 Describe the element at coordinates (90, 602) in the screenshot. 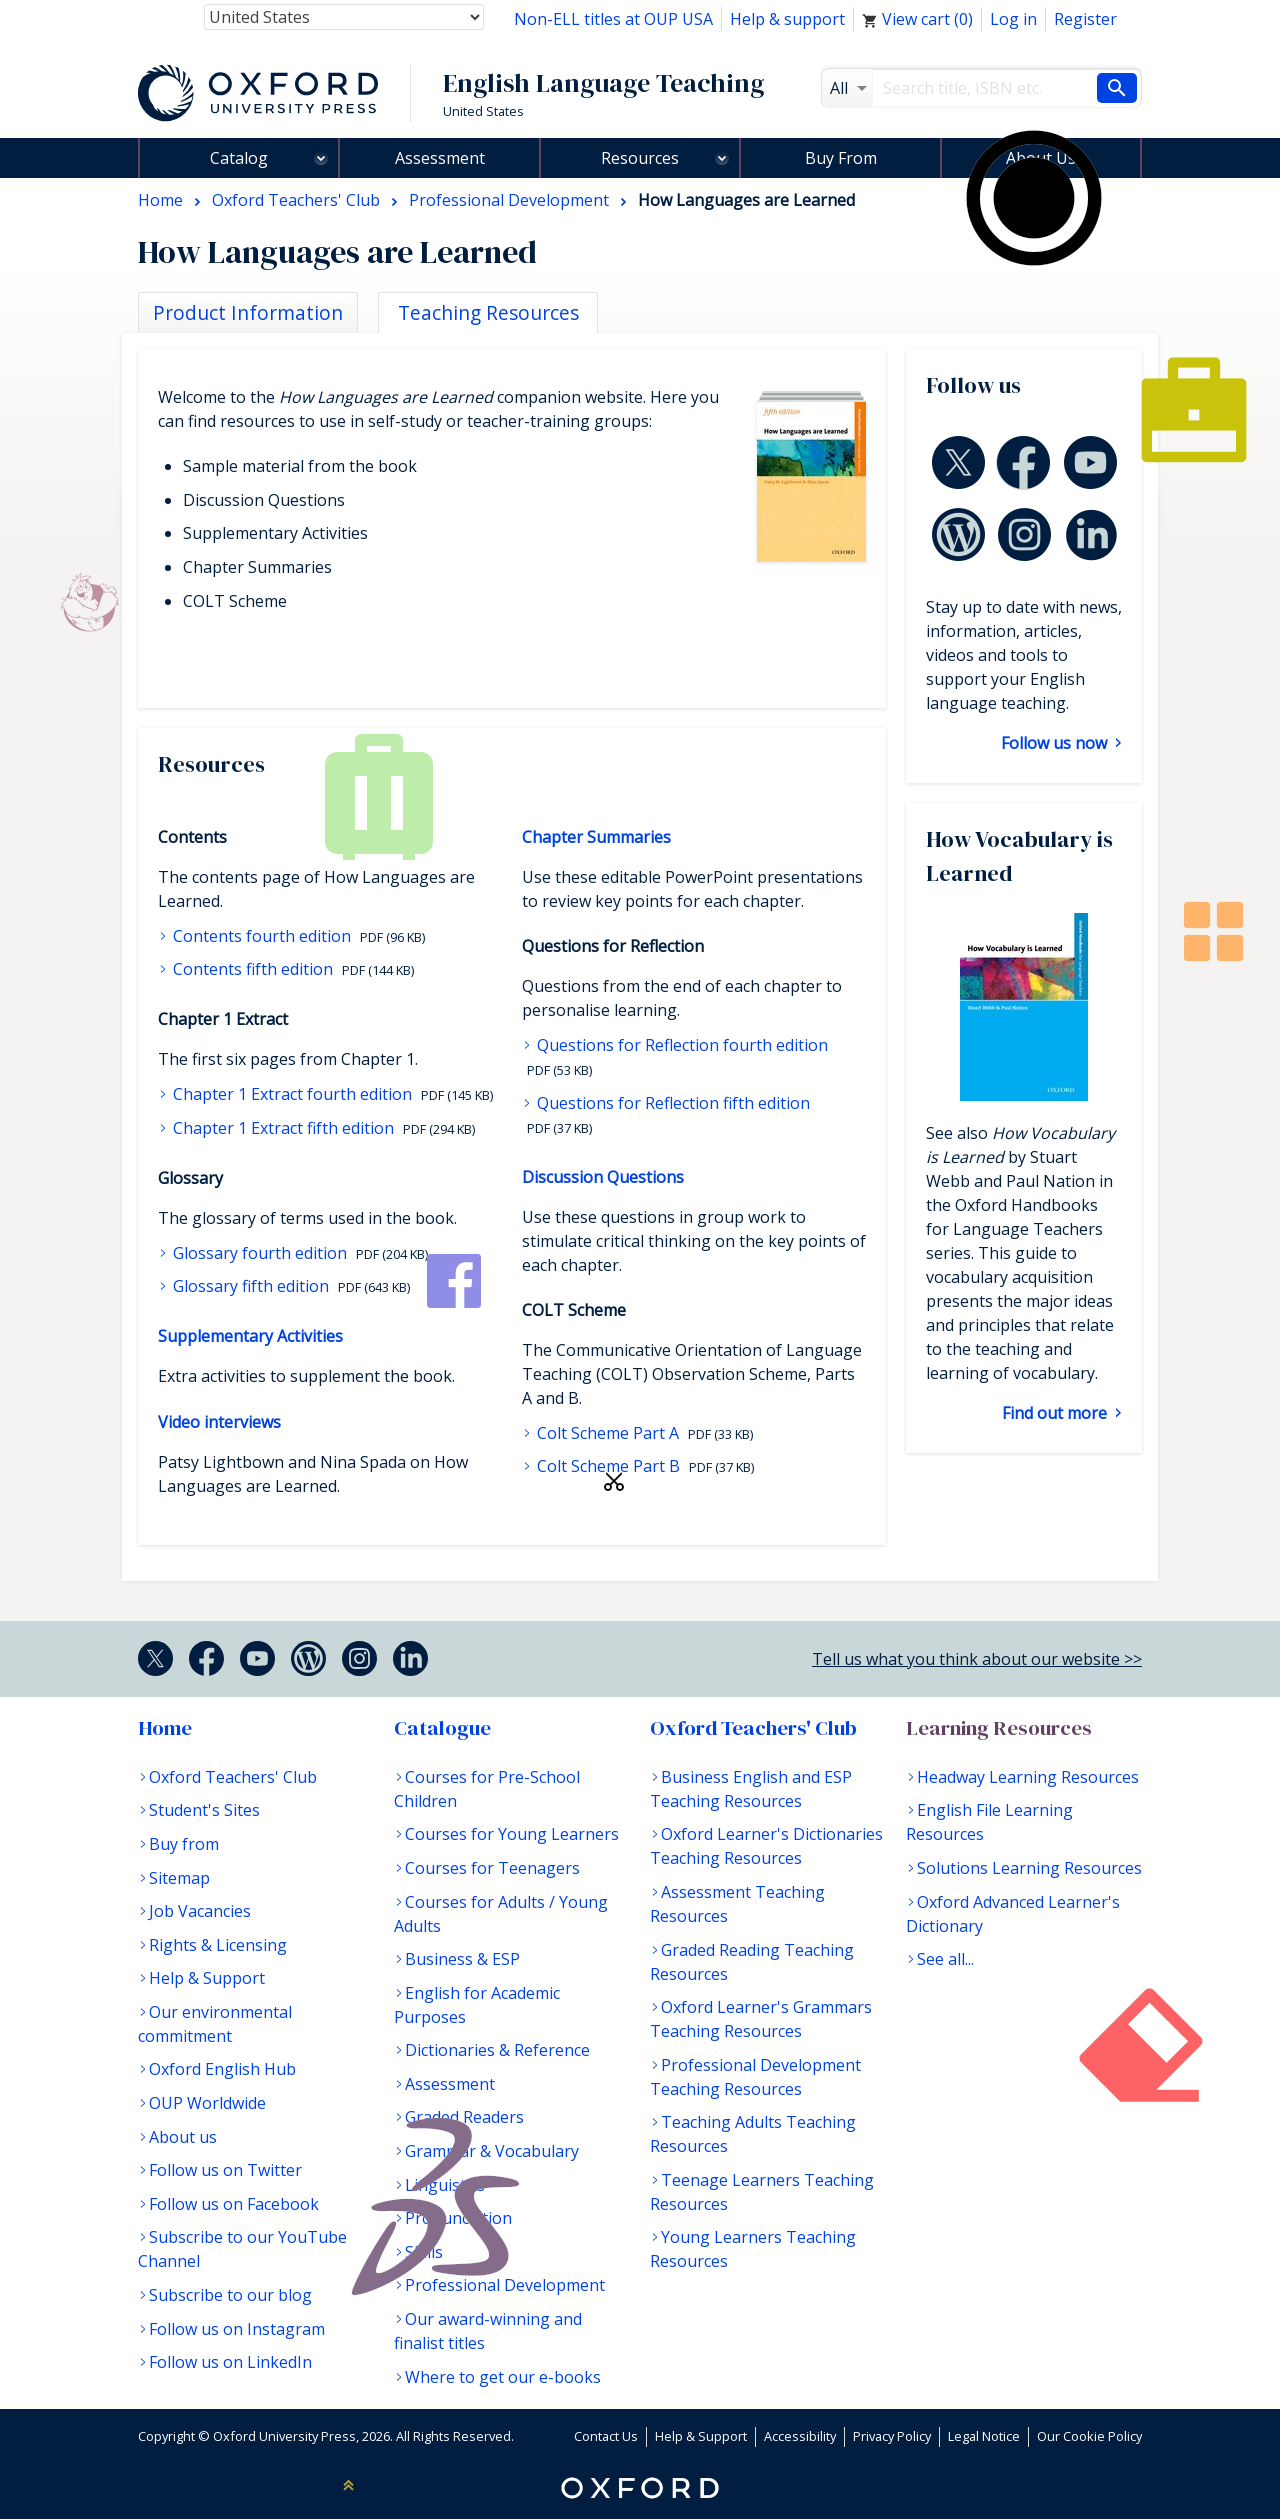

I see `the red yeti brand logo` at that location.